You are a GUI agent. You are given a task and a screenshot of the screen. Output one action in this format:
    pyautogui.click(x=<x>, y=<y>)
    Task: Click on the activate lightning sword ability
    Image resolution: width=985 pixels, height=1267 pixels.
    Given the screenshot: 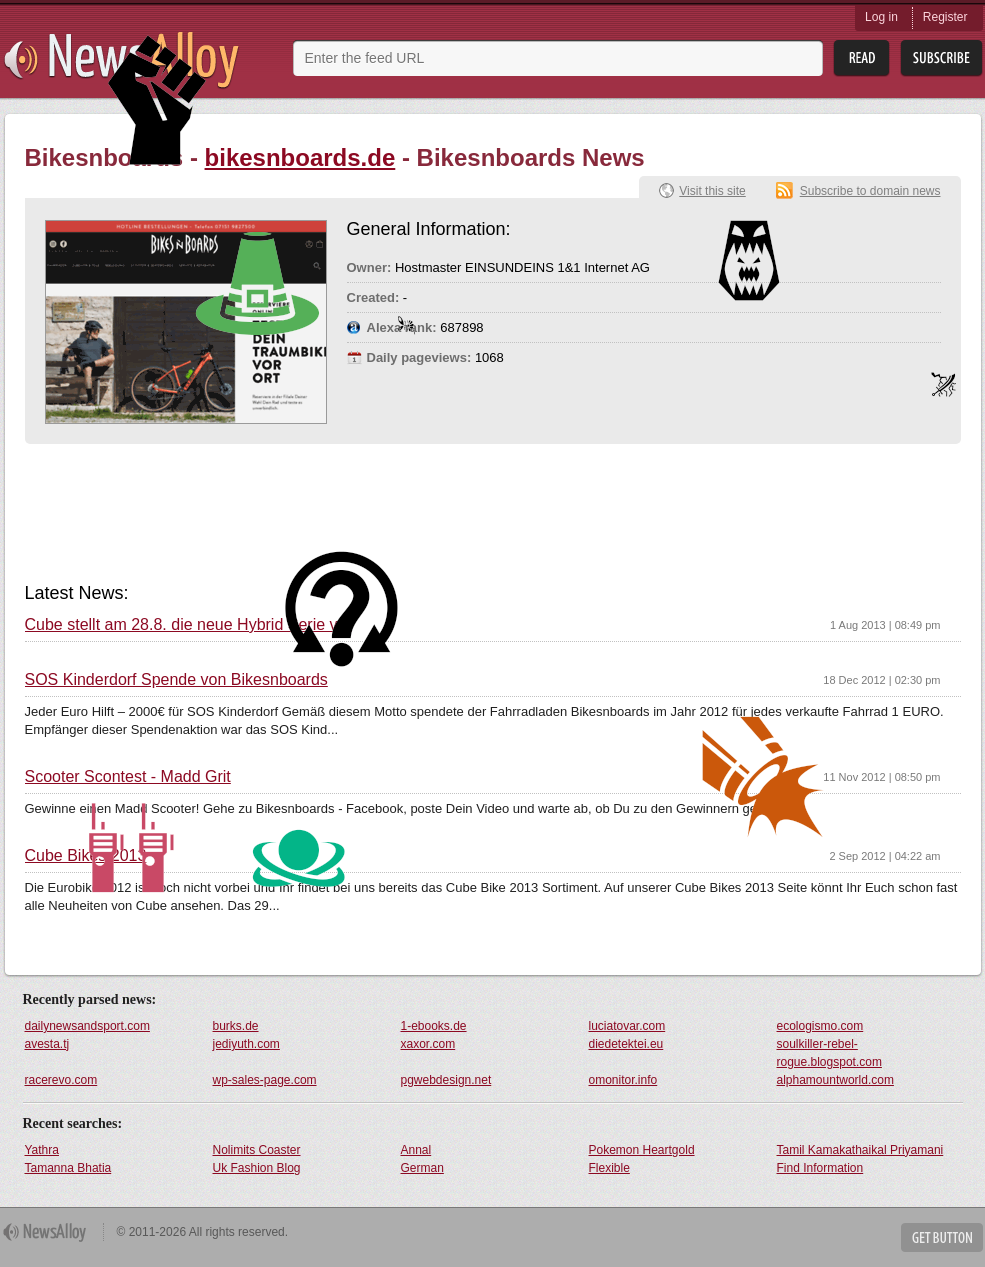 What is the action you would take?
    pyautogui.click(x=943, y=384)
    